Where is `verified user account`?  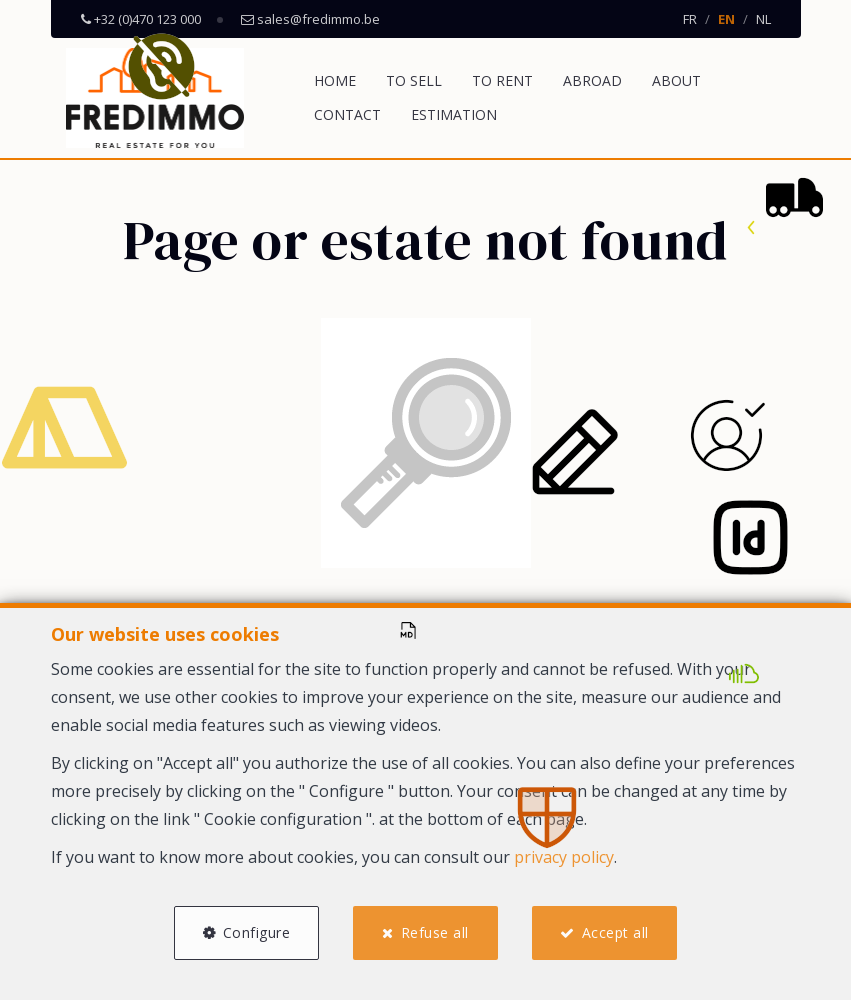 verified user account is located at coordinates (726, 435).